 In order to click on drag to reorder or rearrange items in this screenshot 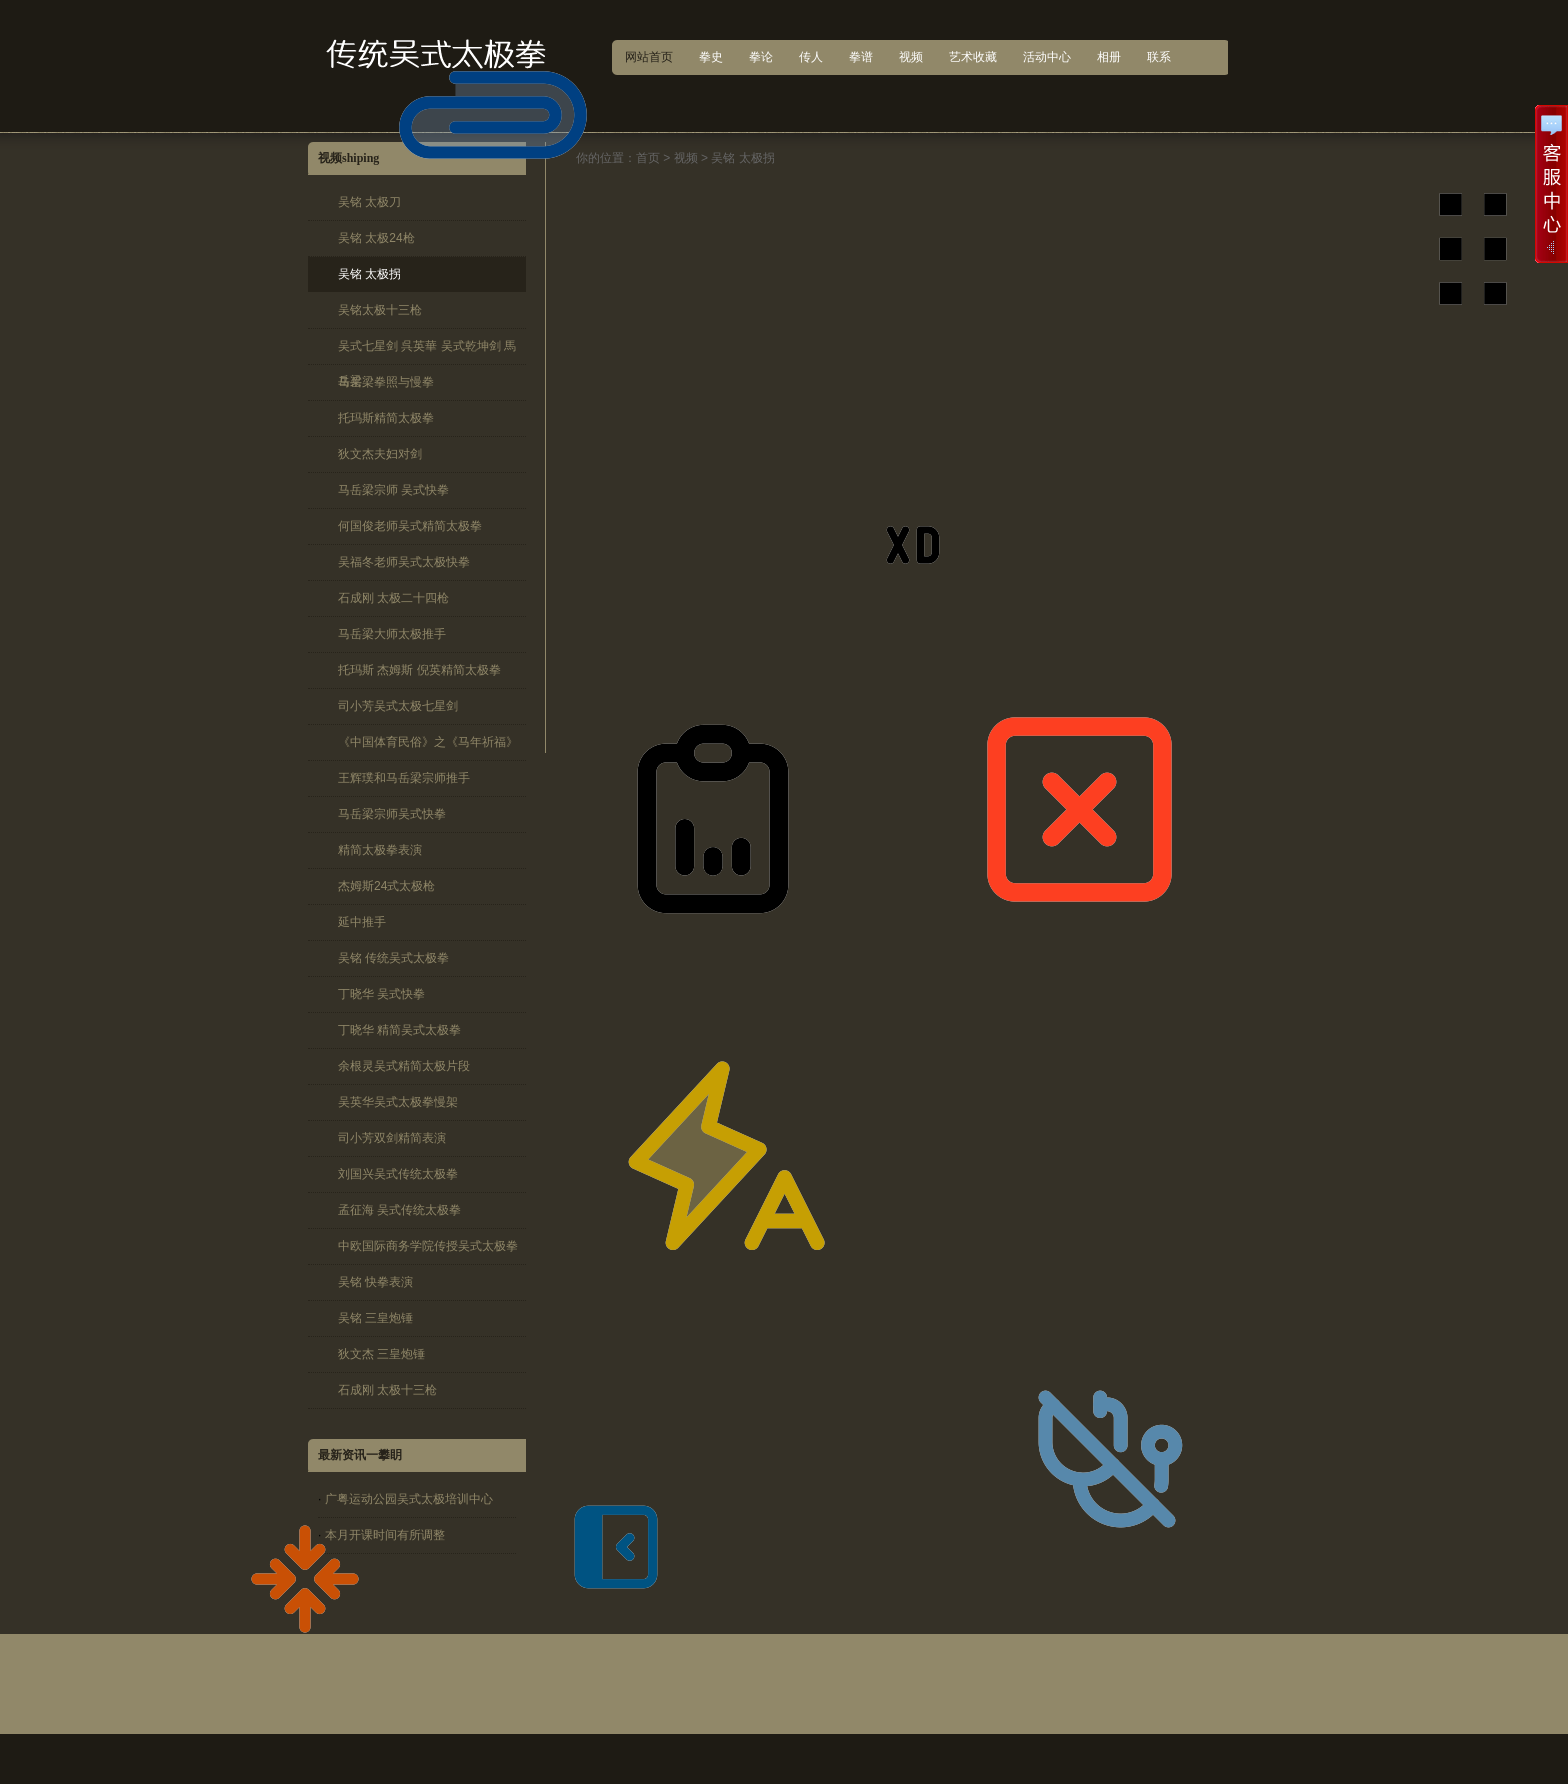, I will do `click(1473, 249)`.